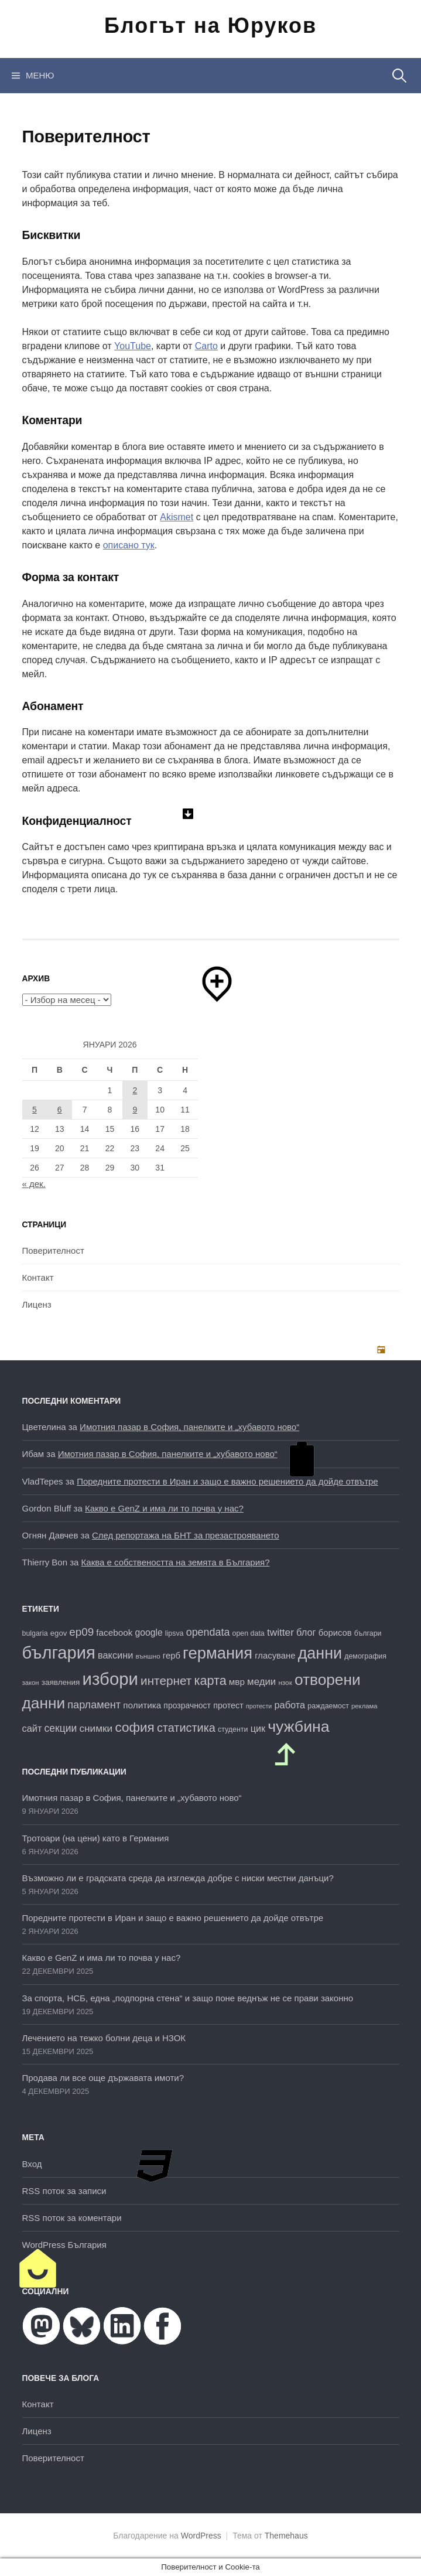  Describe the element at coordinates (188, 814) in the screenshot. I see `download file or content` at that location.